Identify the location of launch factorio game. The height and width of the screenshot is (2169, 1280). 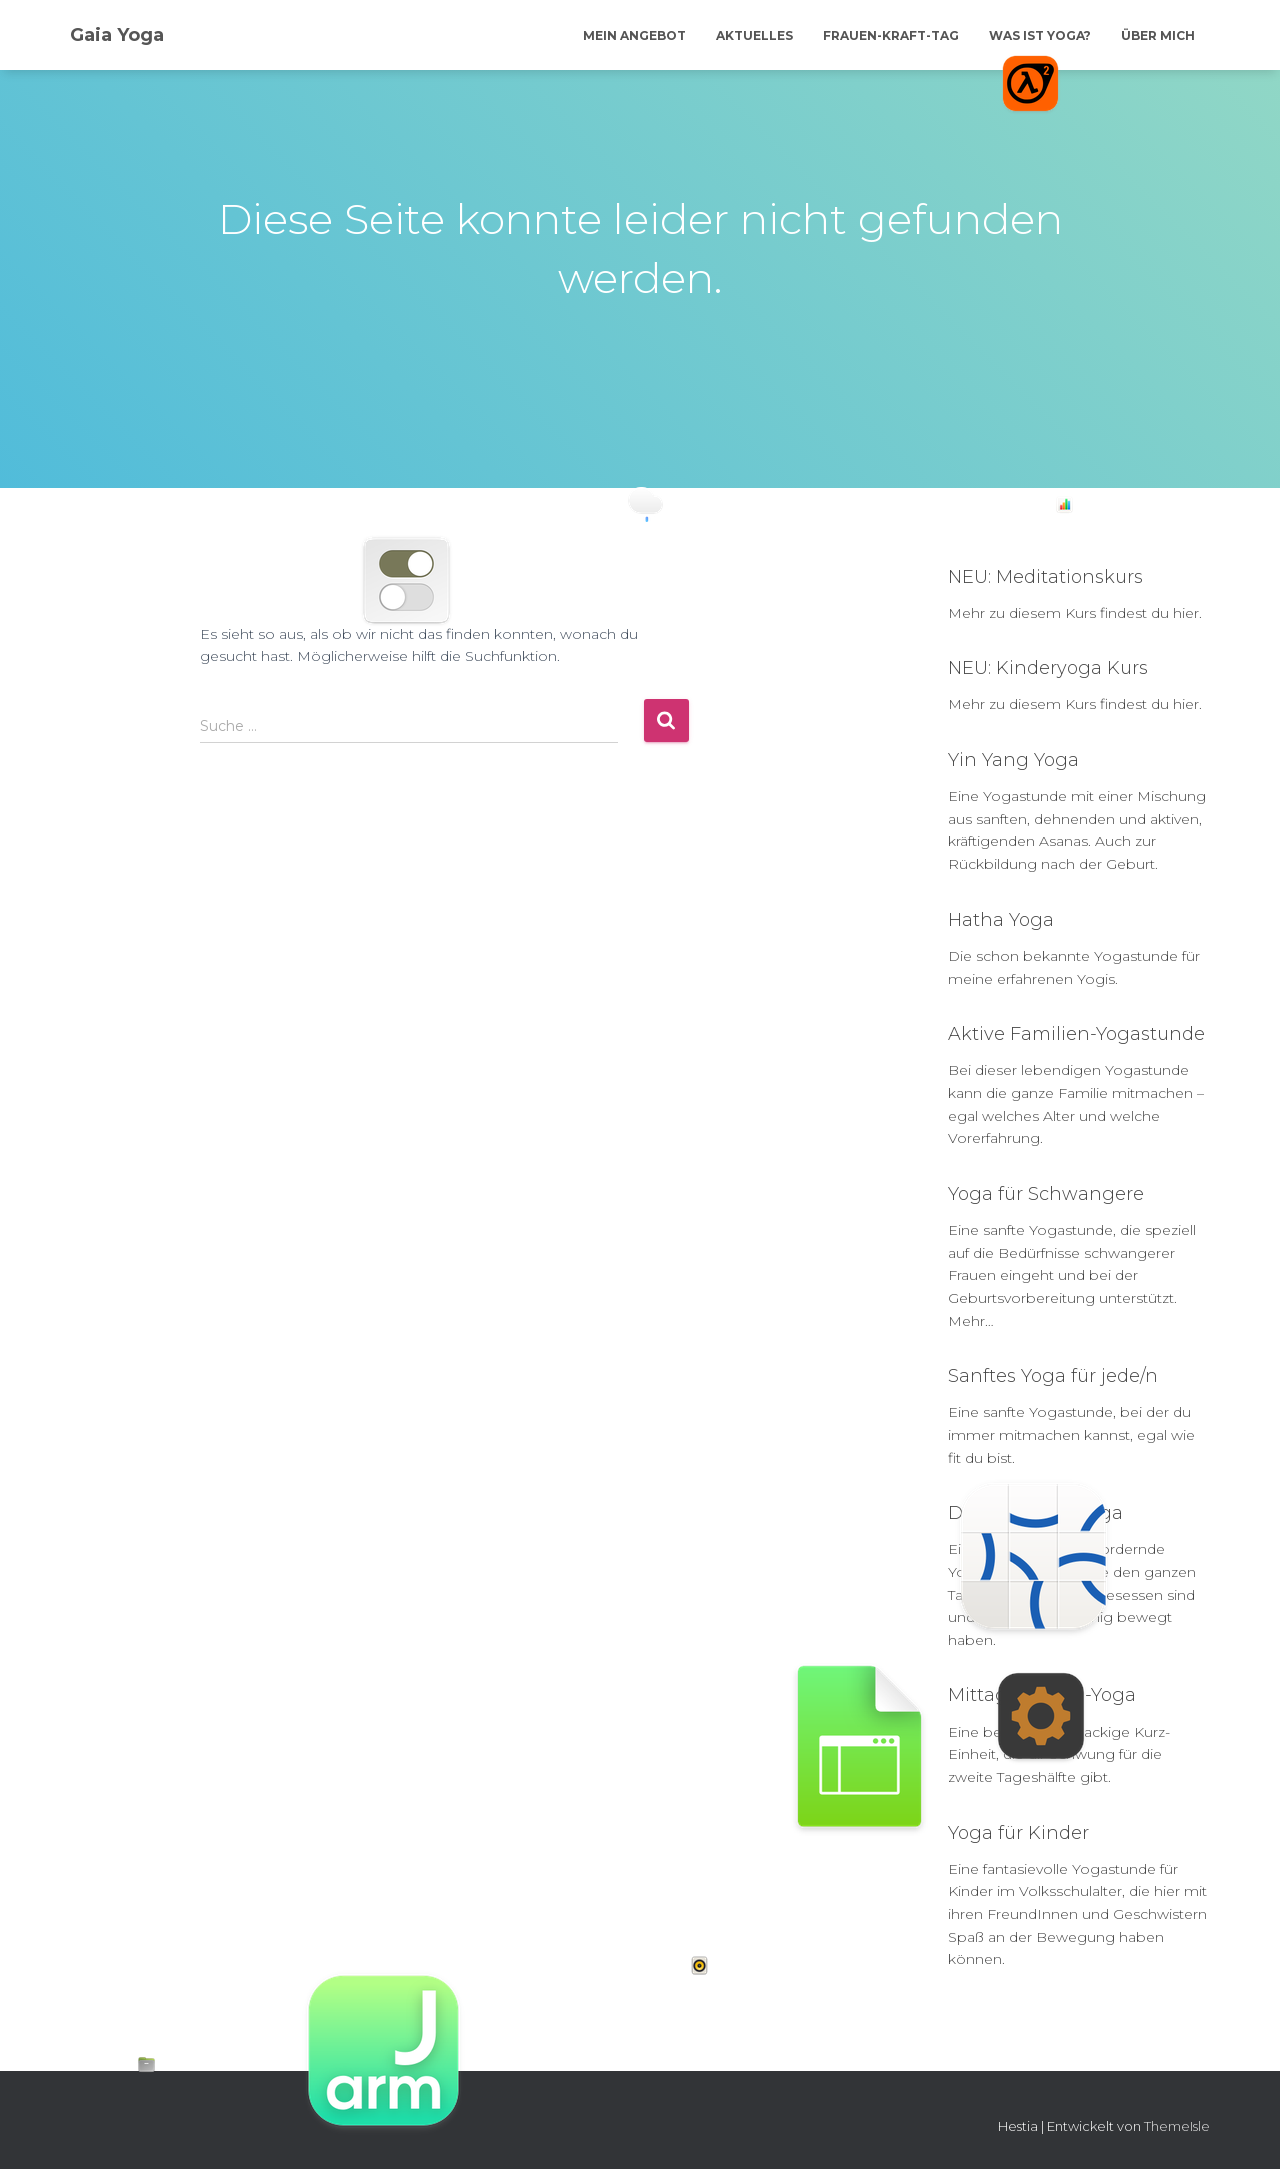
(1041, 1716).